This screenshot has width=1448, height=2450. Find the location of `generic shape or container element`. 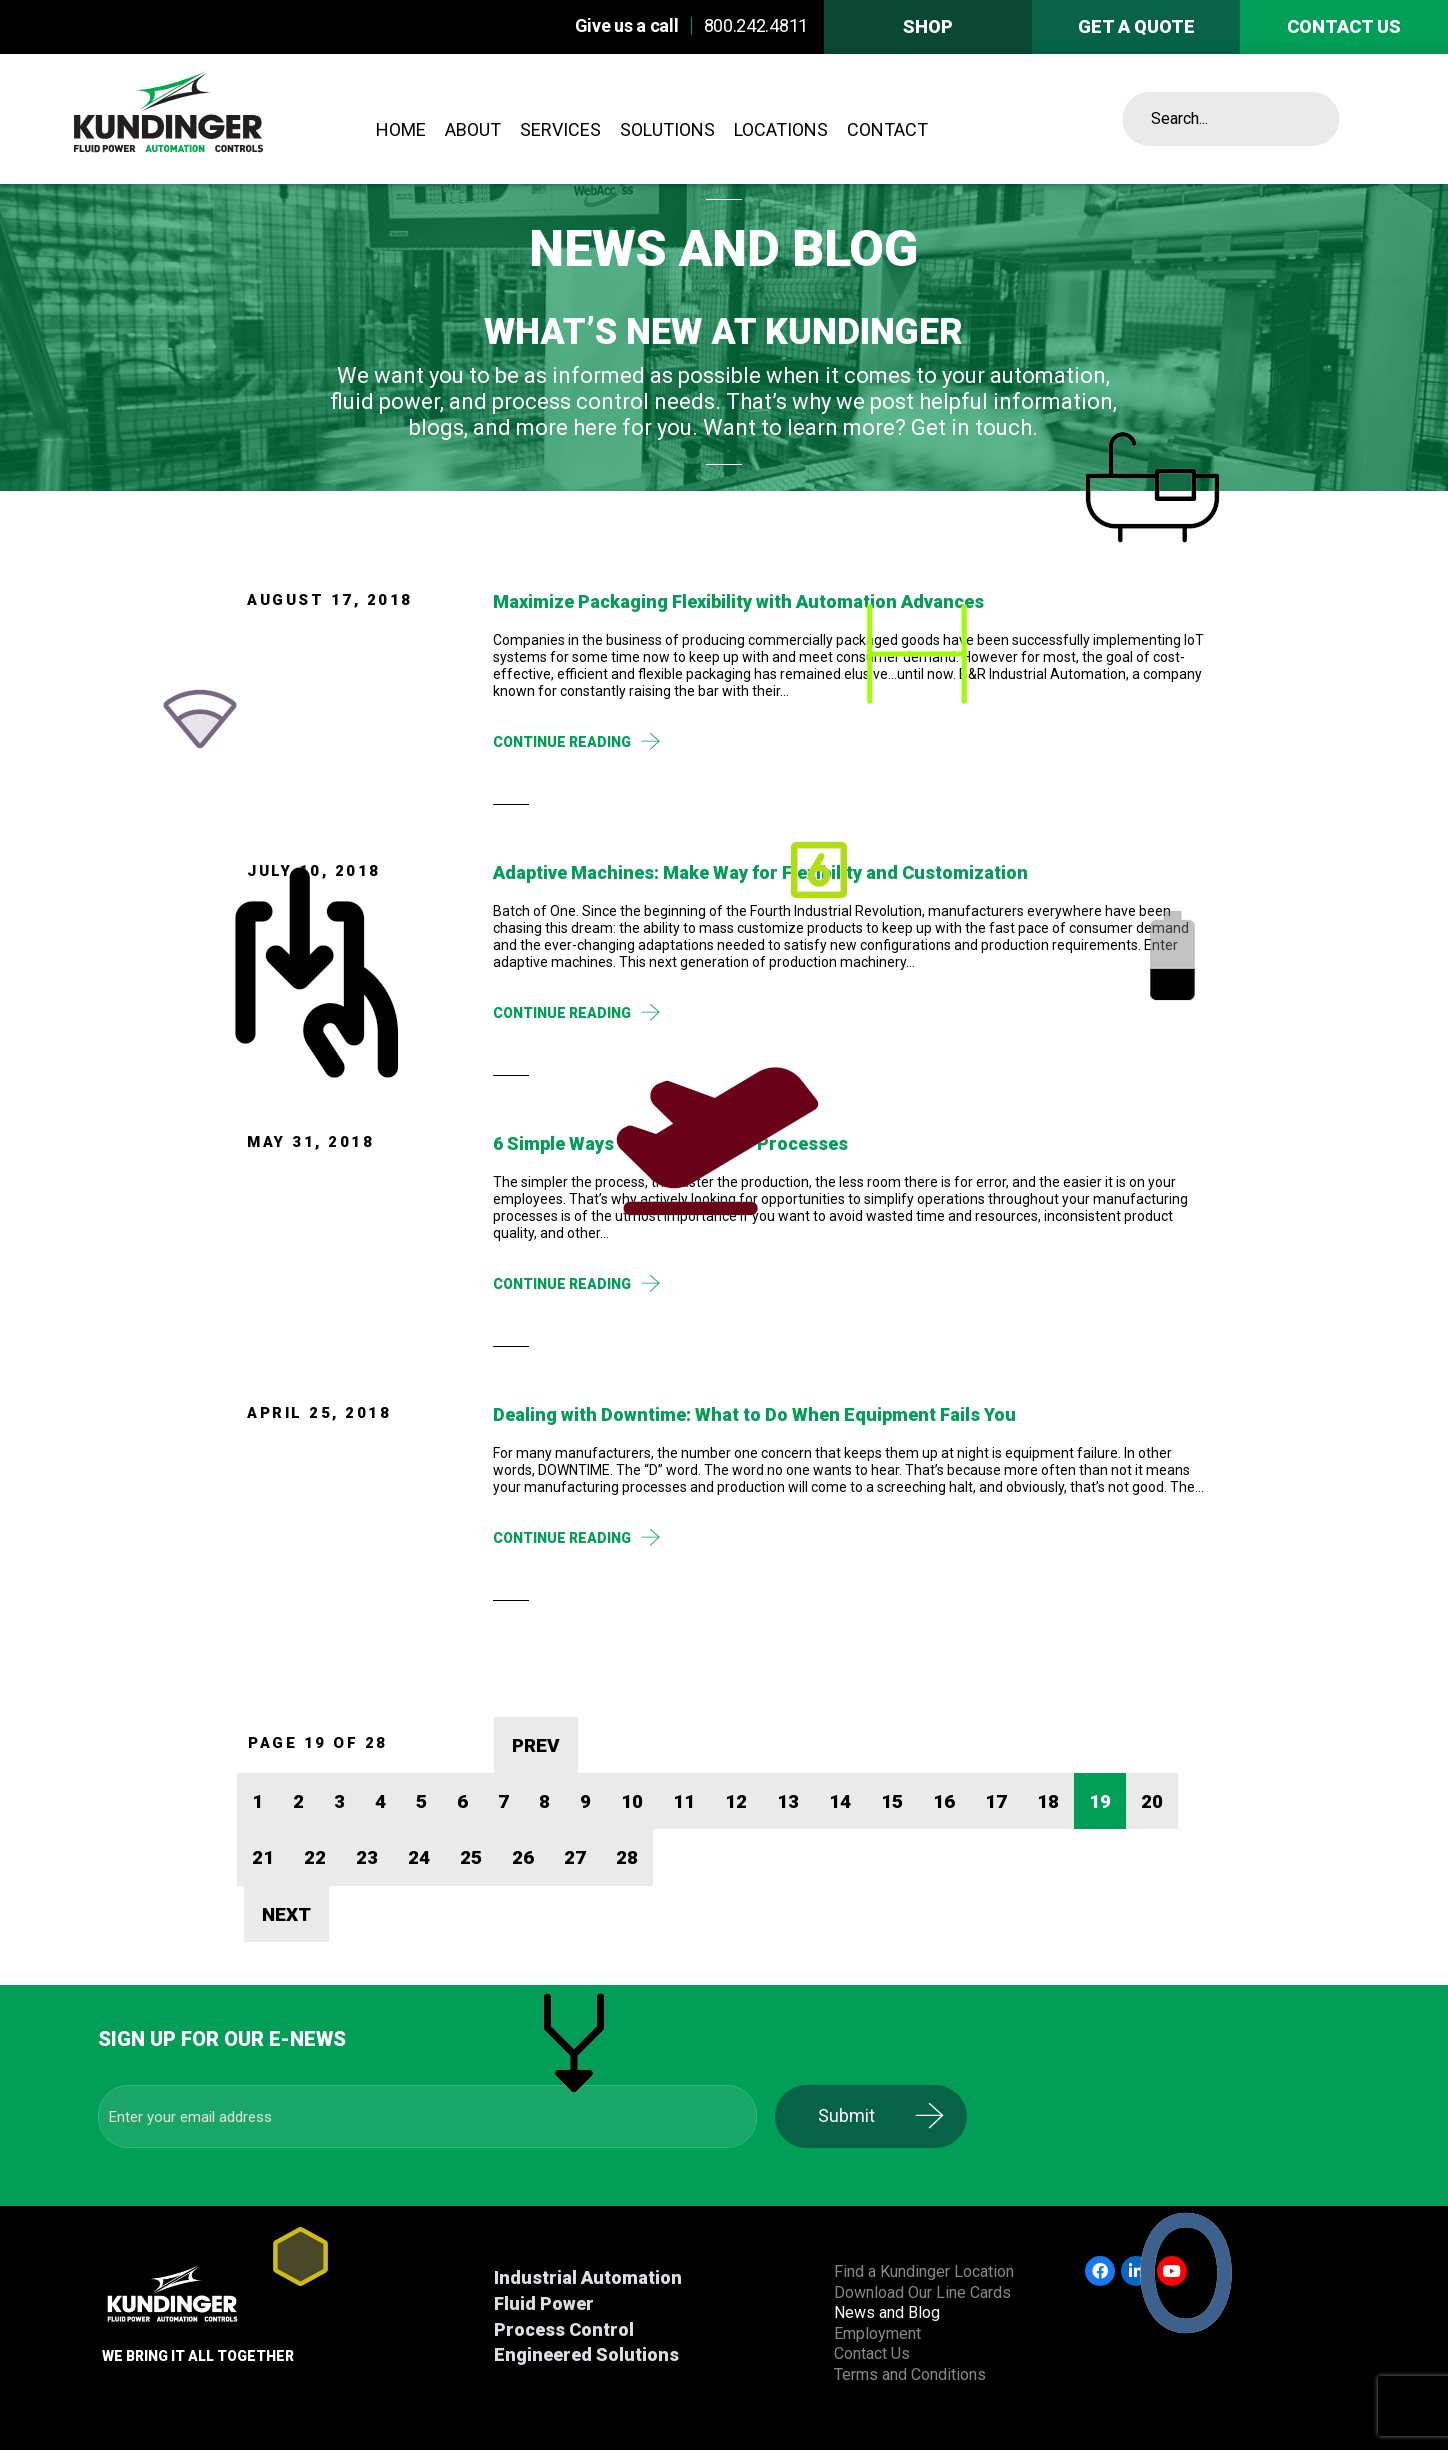

generic shape or container element is located at coordinates (300, 2256).